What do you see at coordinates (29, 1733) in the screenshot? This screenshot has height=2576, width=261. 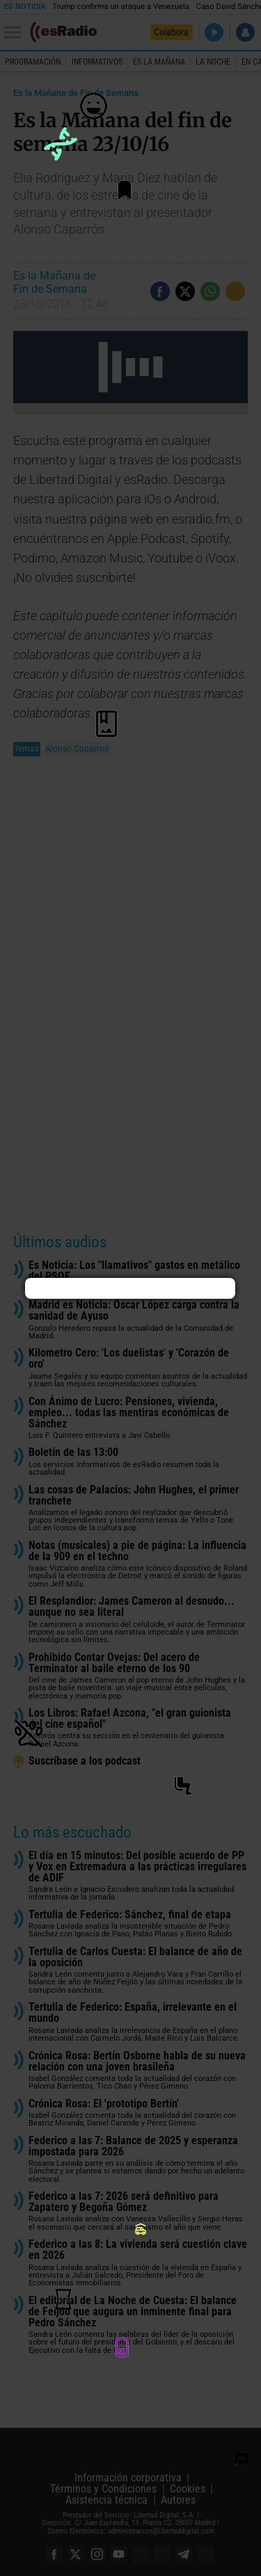 I see `disable pet-friendly filter` at bounding box center [29, 1733].